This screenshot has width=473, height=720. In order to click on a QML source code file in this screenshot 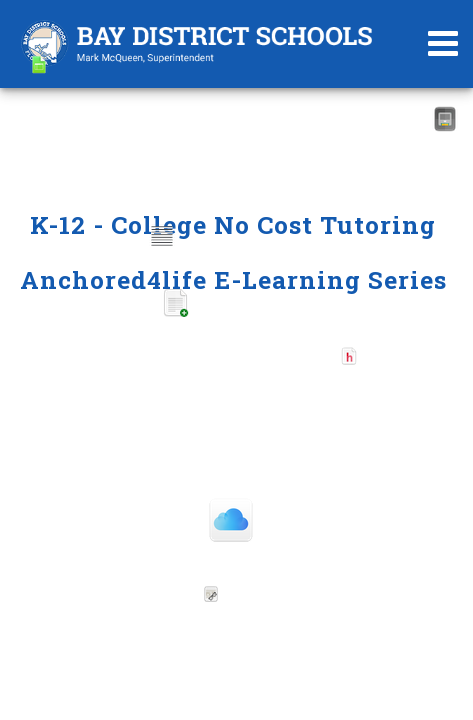, I will do `click(39, 65)`.